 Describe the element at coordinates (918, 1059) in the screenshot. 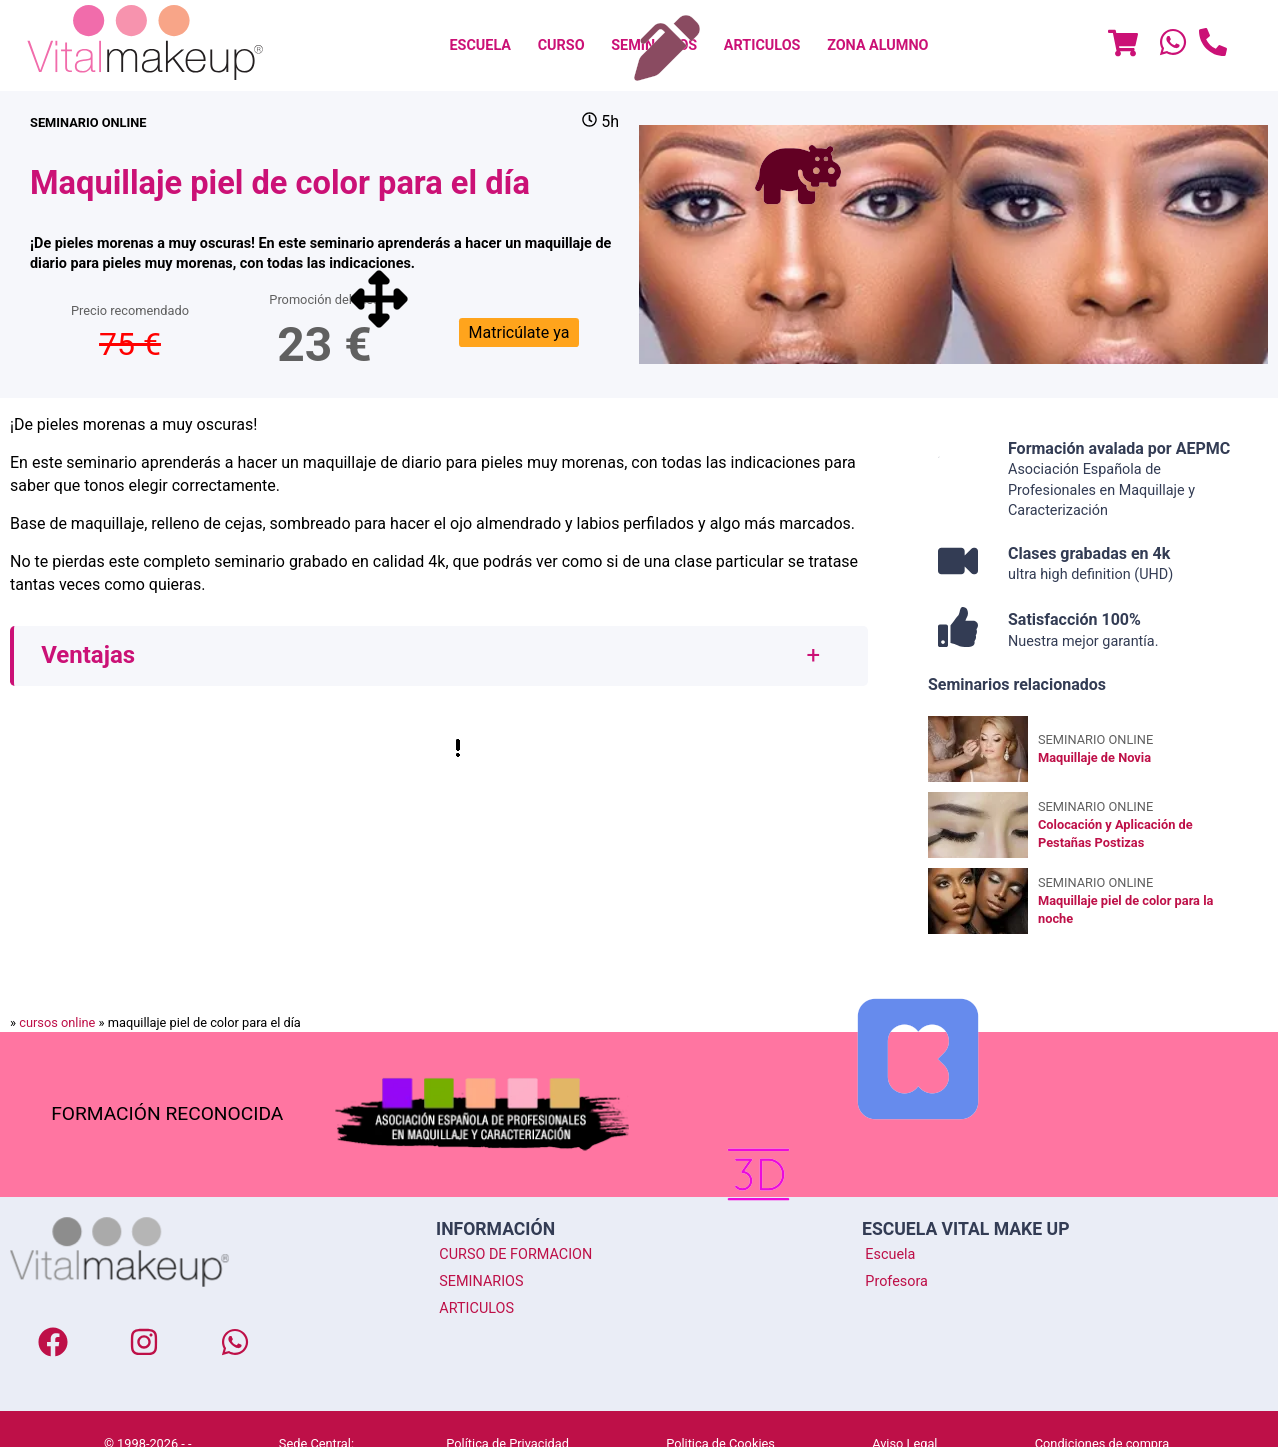

I see `visit kickstarter website or app` at that location.